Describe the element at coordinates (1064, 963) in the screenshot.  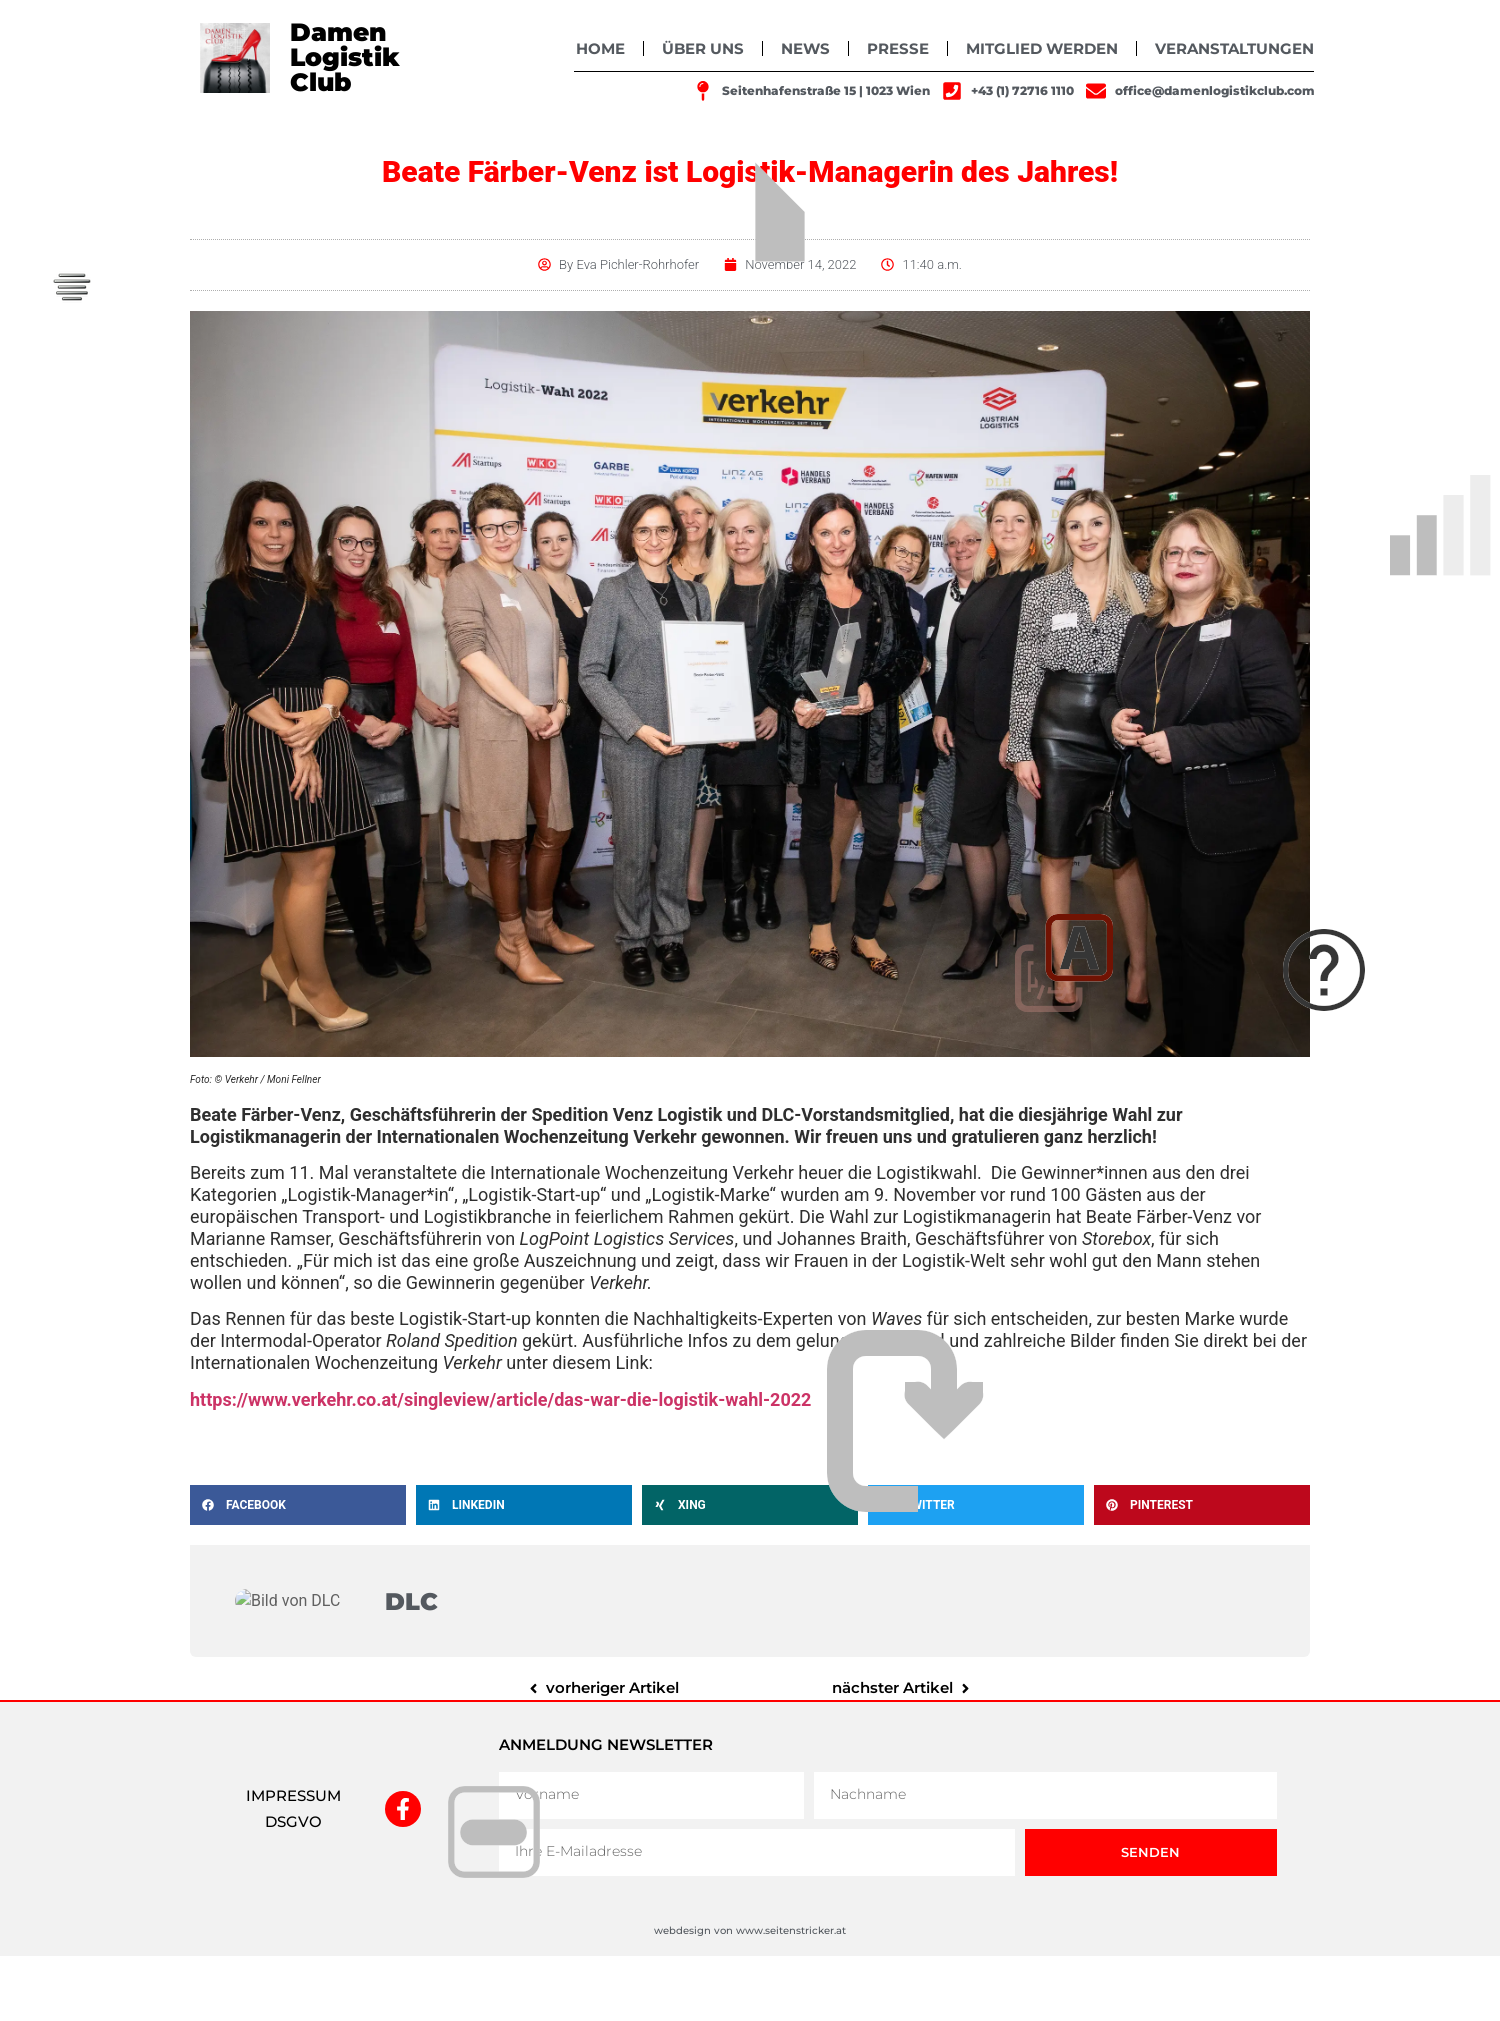
I see `access language and region settings` at that location.